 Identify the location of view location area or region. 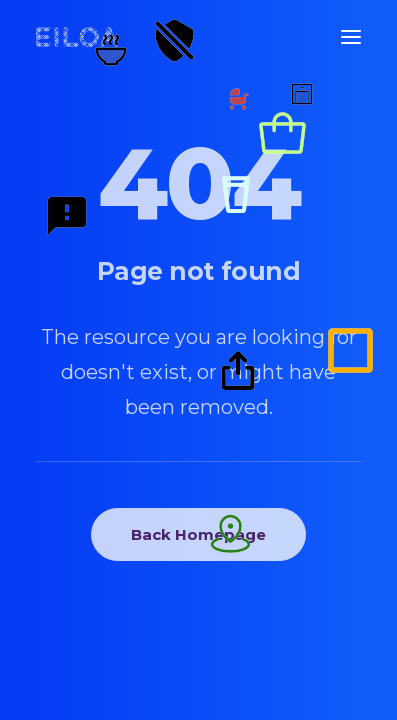
(230, 534).